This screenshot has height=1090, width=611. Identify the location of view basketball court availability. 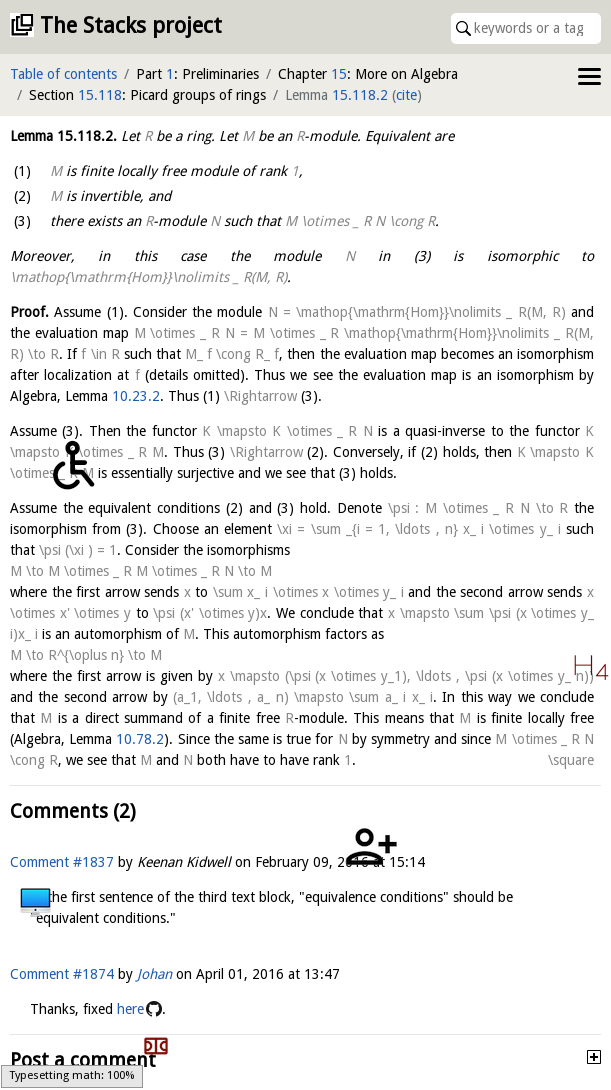
(156, 1046).